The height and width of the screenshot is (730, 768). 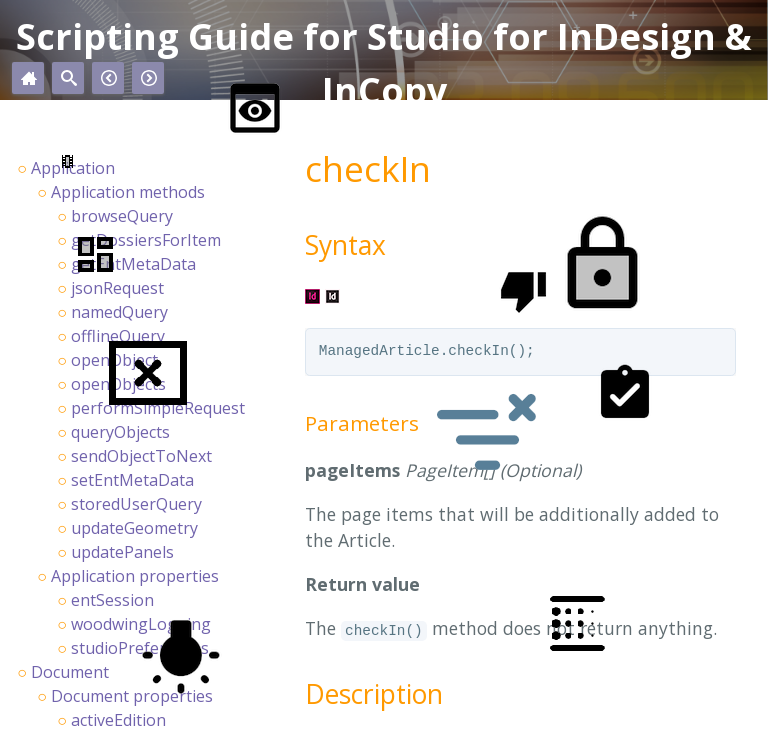 What do you see at coordinates (181, 655) in the screenshot?
I see `adjust incandescent light settings` at bounding box center [181, 655].